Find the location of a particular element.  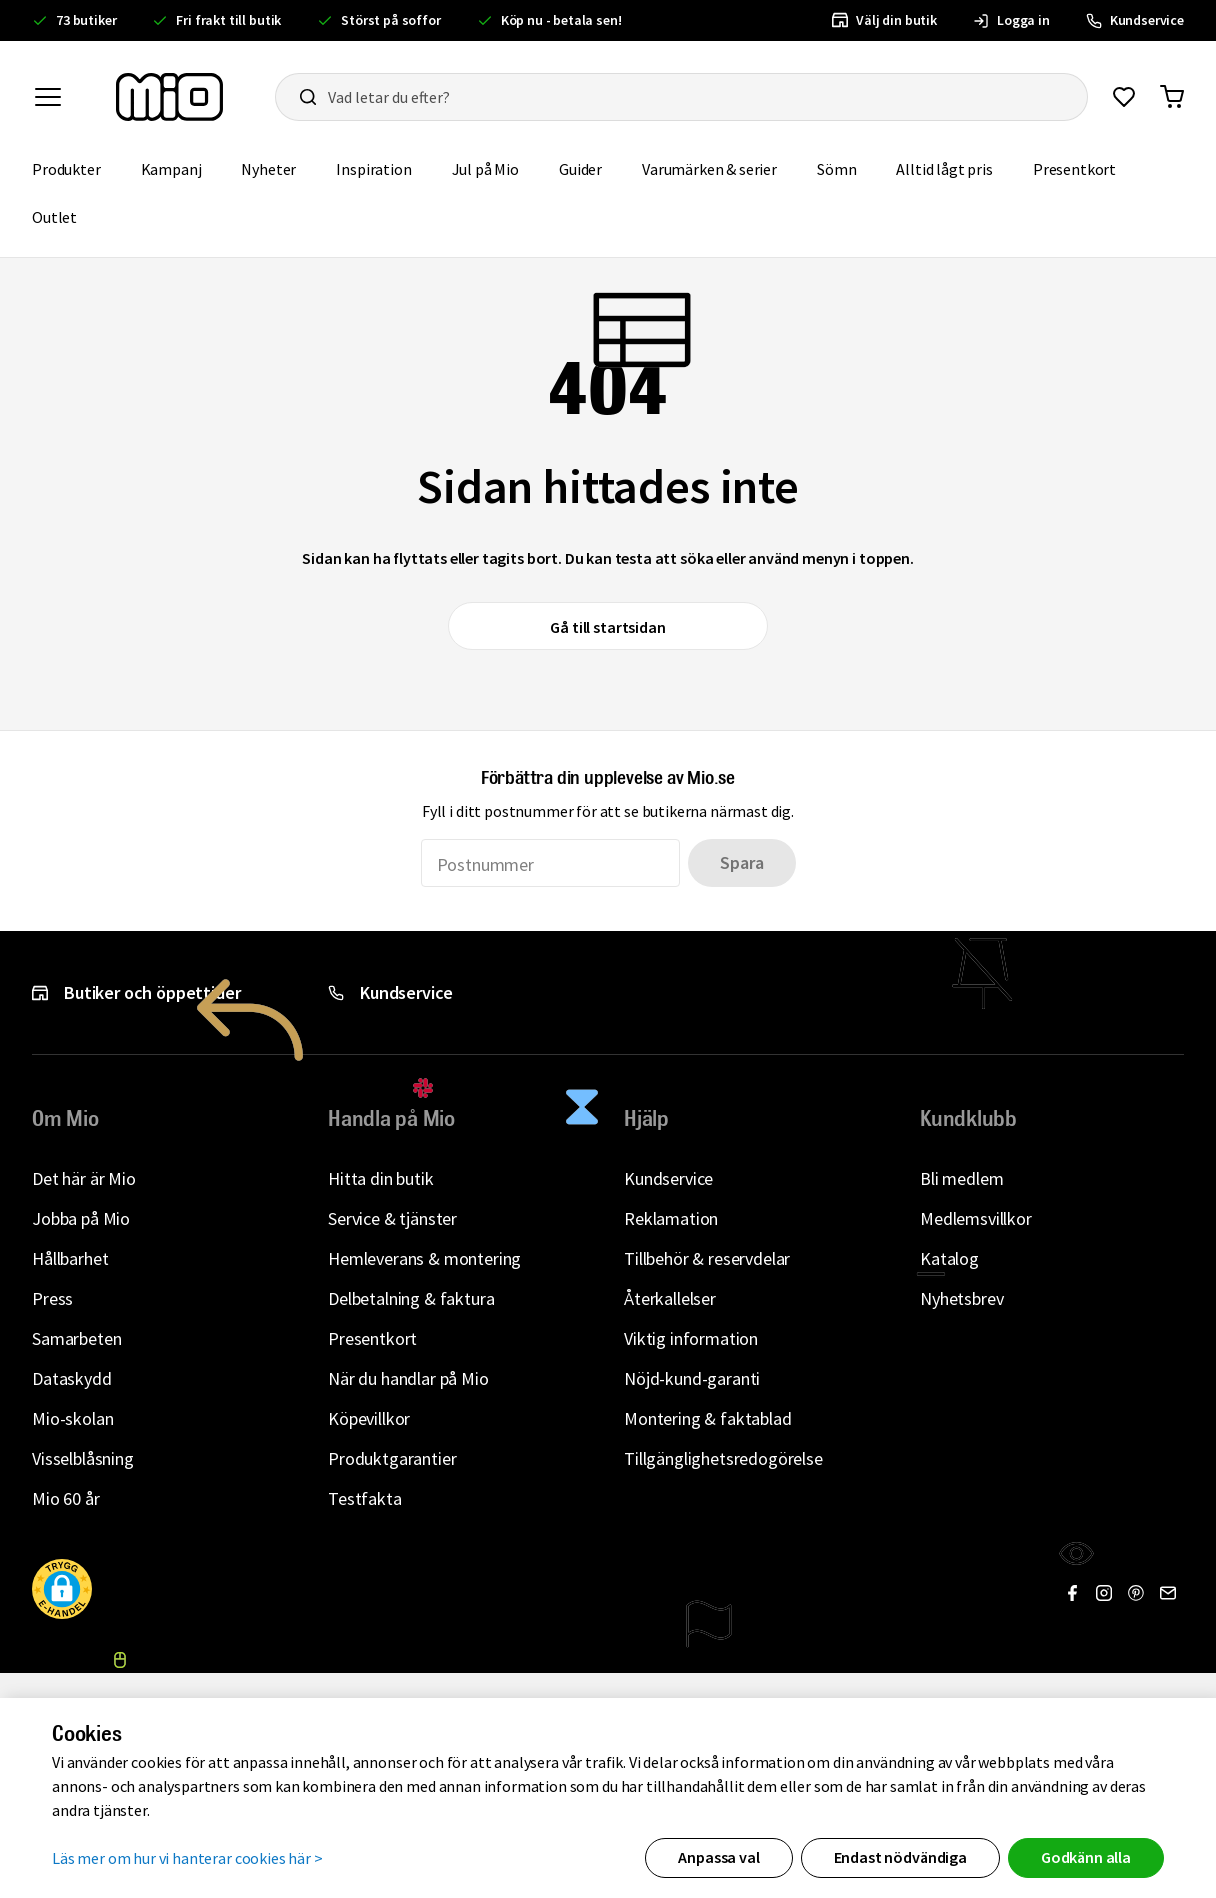

flag or bookmark this item is located at coordinates (707, 1623).